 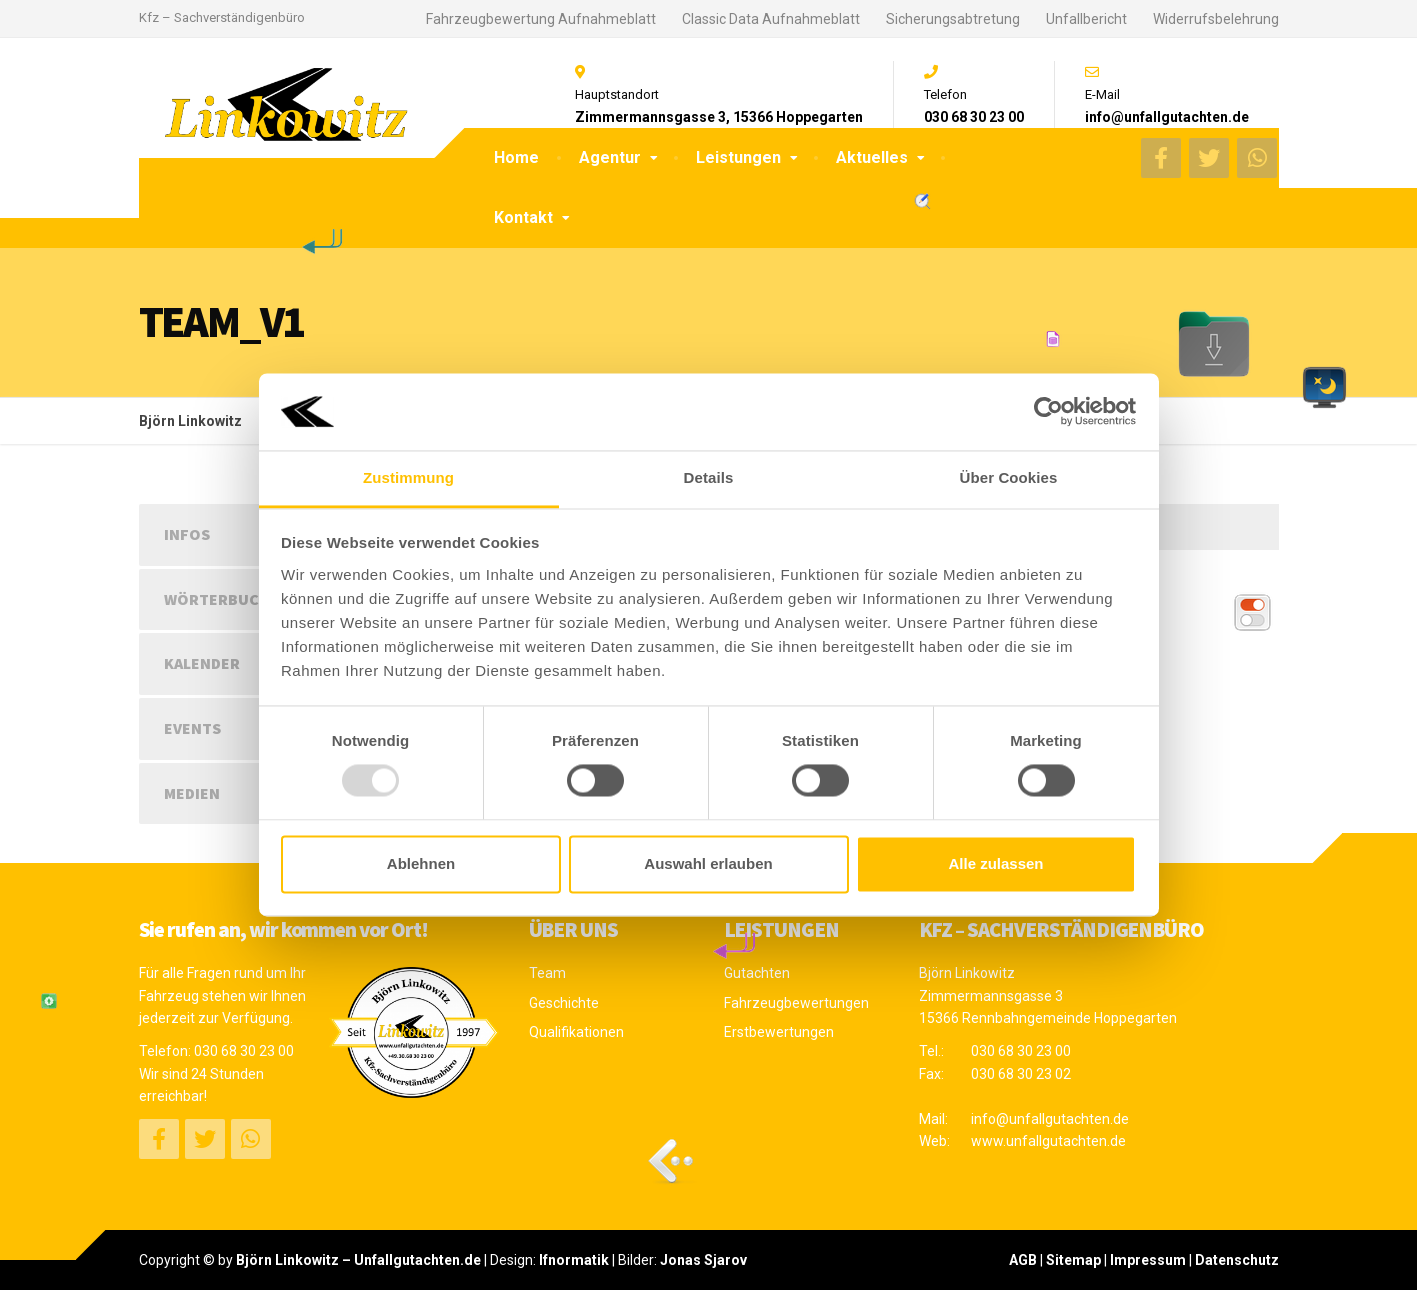 I want to click on access screensaver settings, so click(x=1324, y=387).